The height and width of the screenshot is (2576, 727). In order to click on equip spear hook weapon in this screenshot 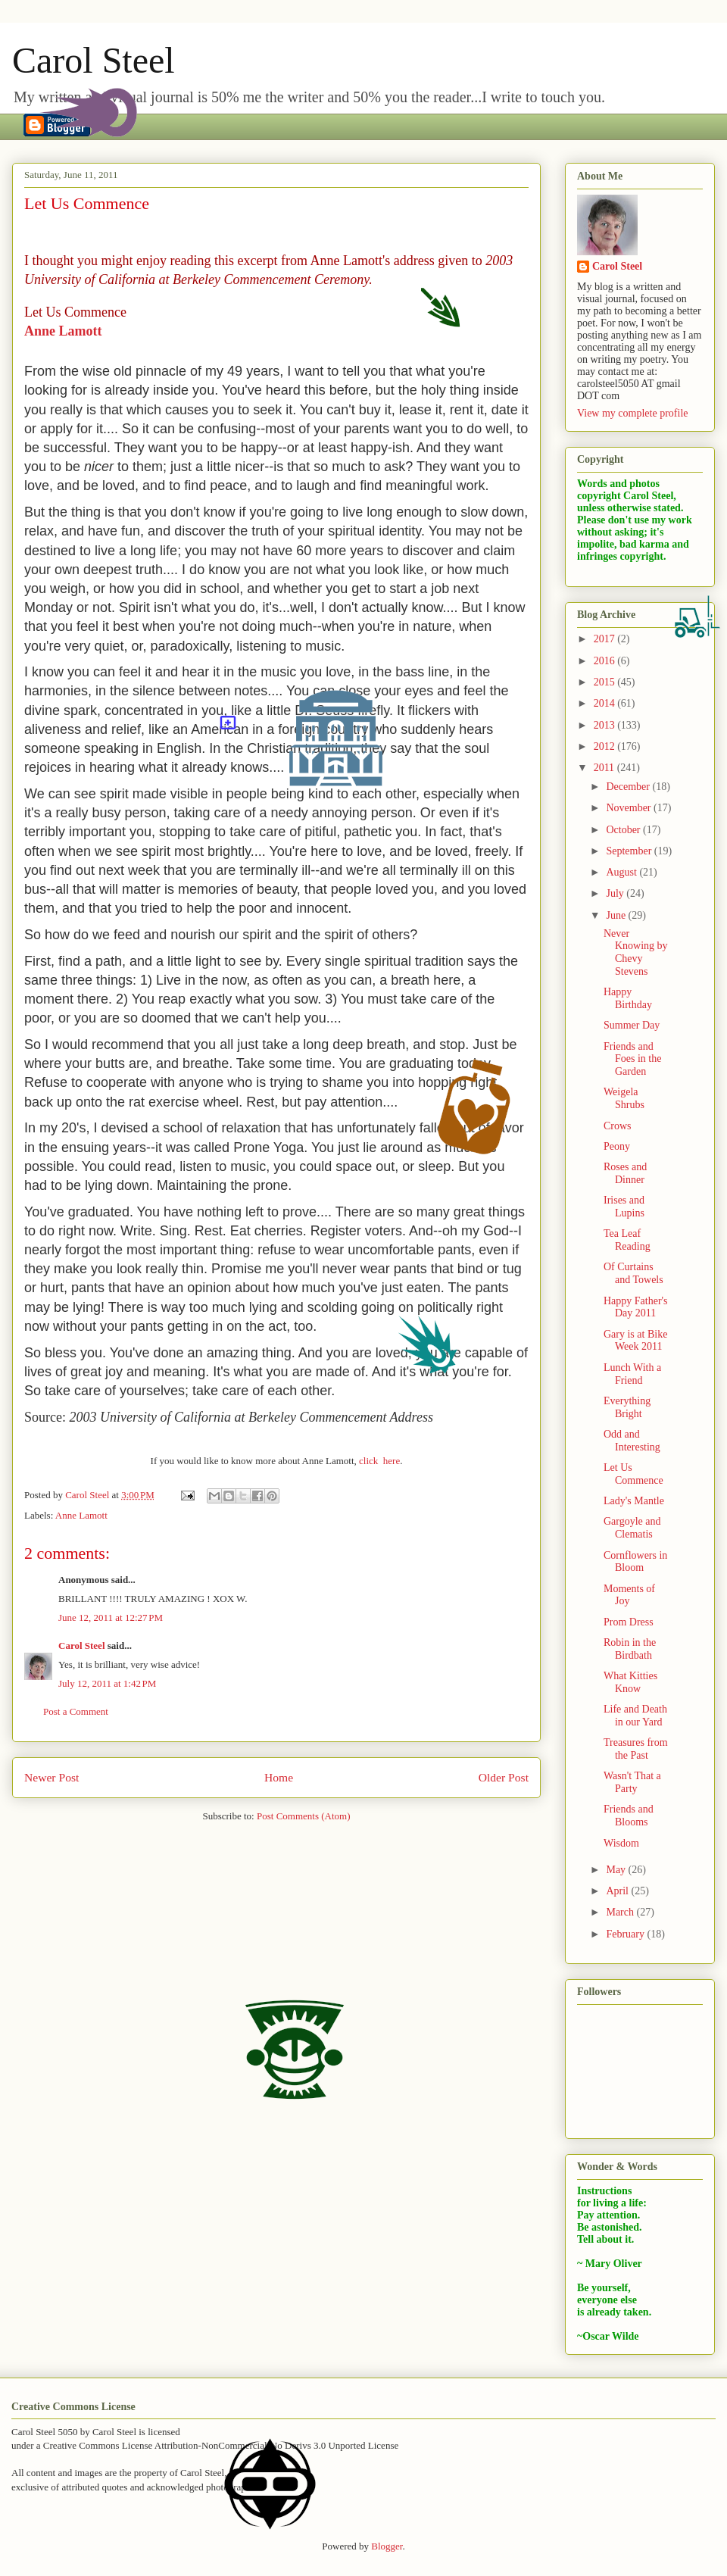, I will do `click(440, 307)`.